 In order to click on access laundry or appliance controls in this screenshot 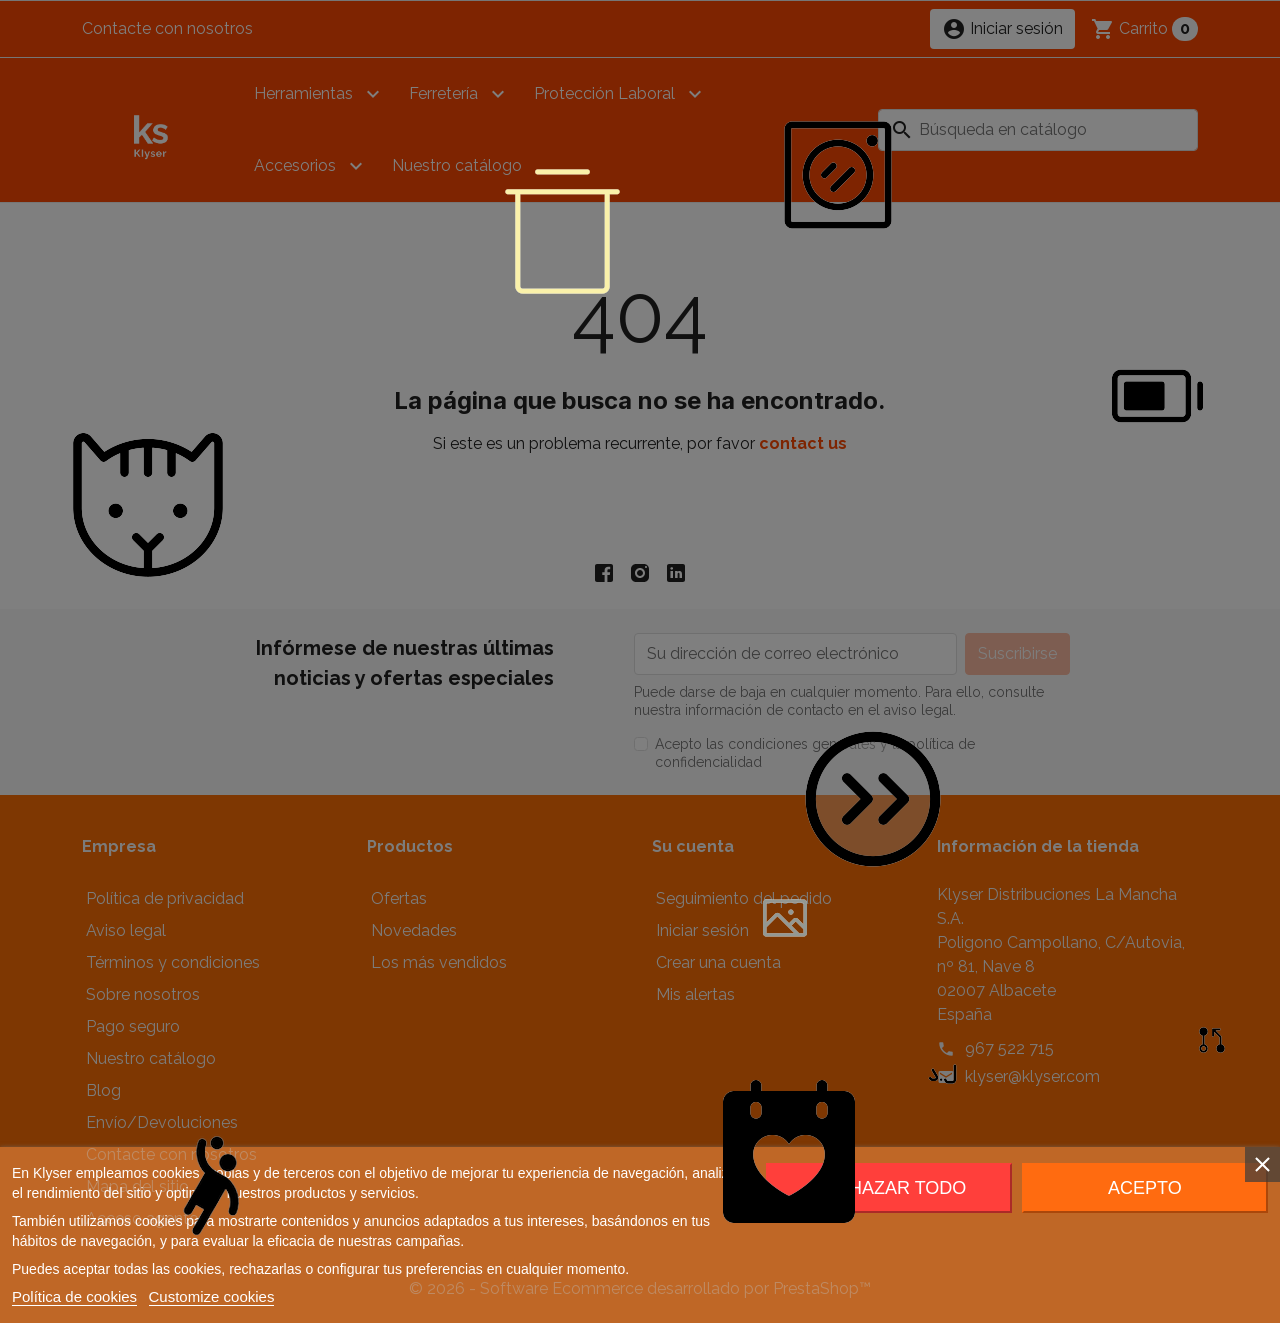, I will do `click(838, 175)`.